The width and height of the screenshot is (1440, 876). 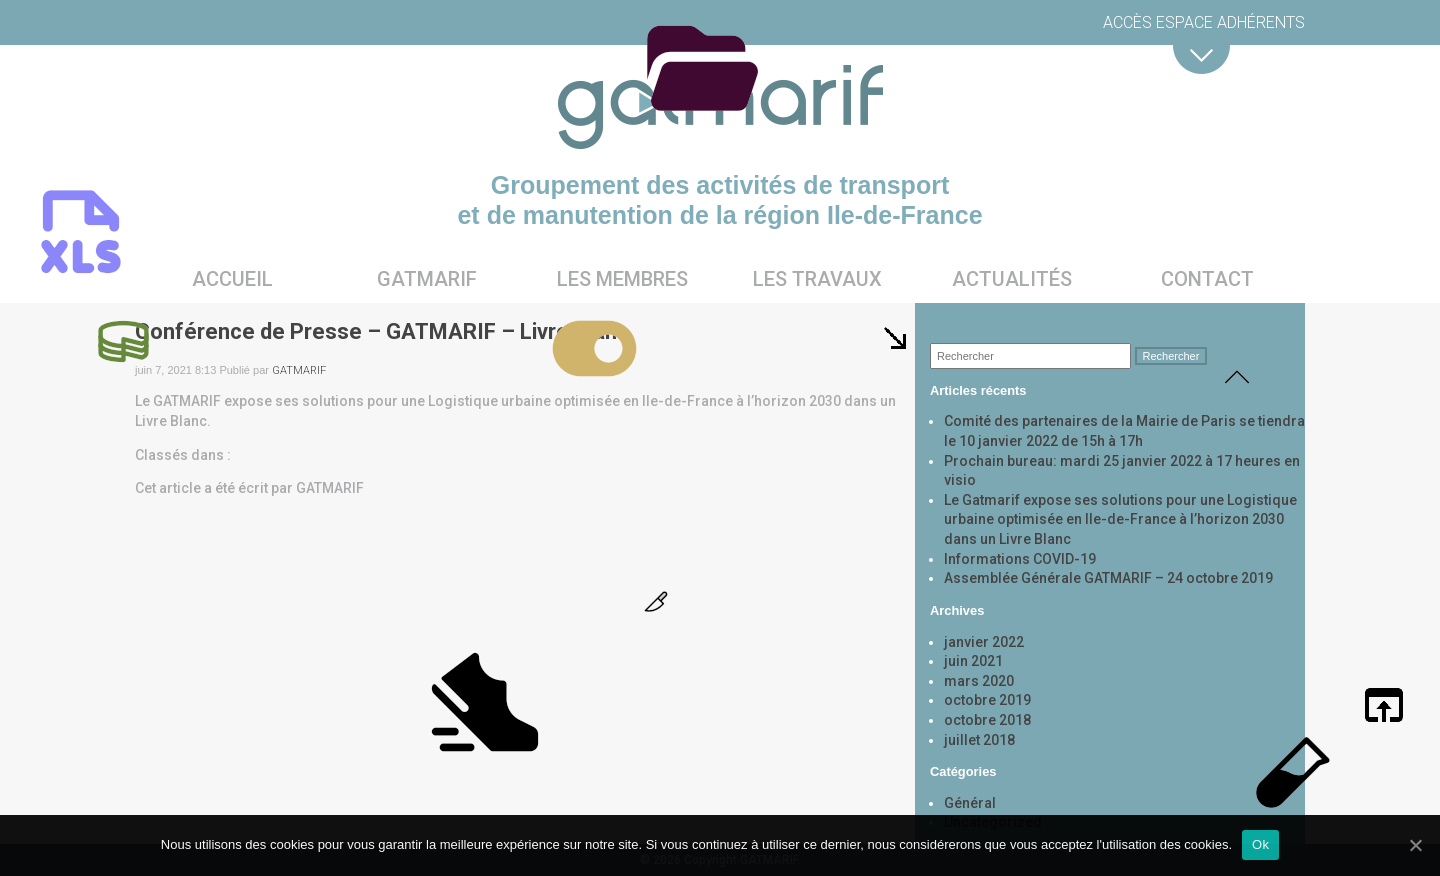 I want to click on run a test or experiment, so click(x=1291, y=772).